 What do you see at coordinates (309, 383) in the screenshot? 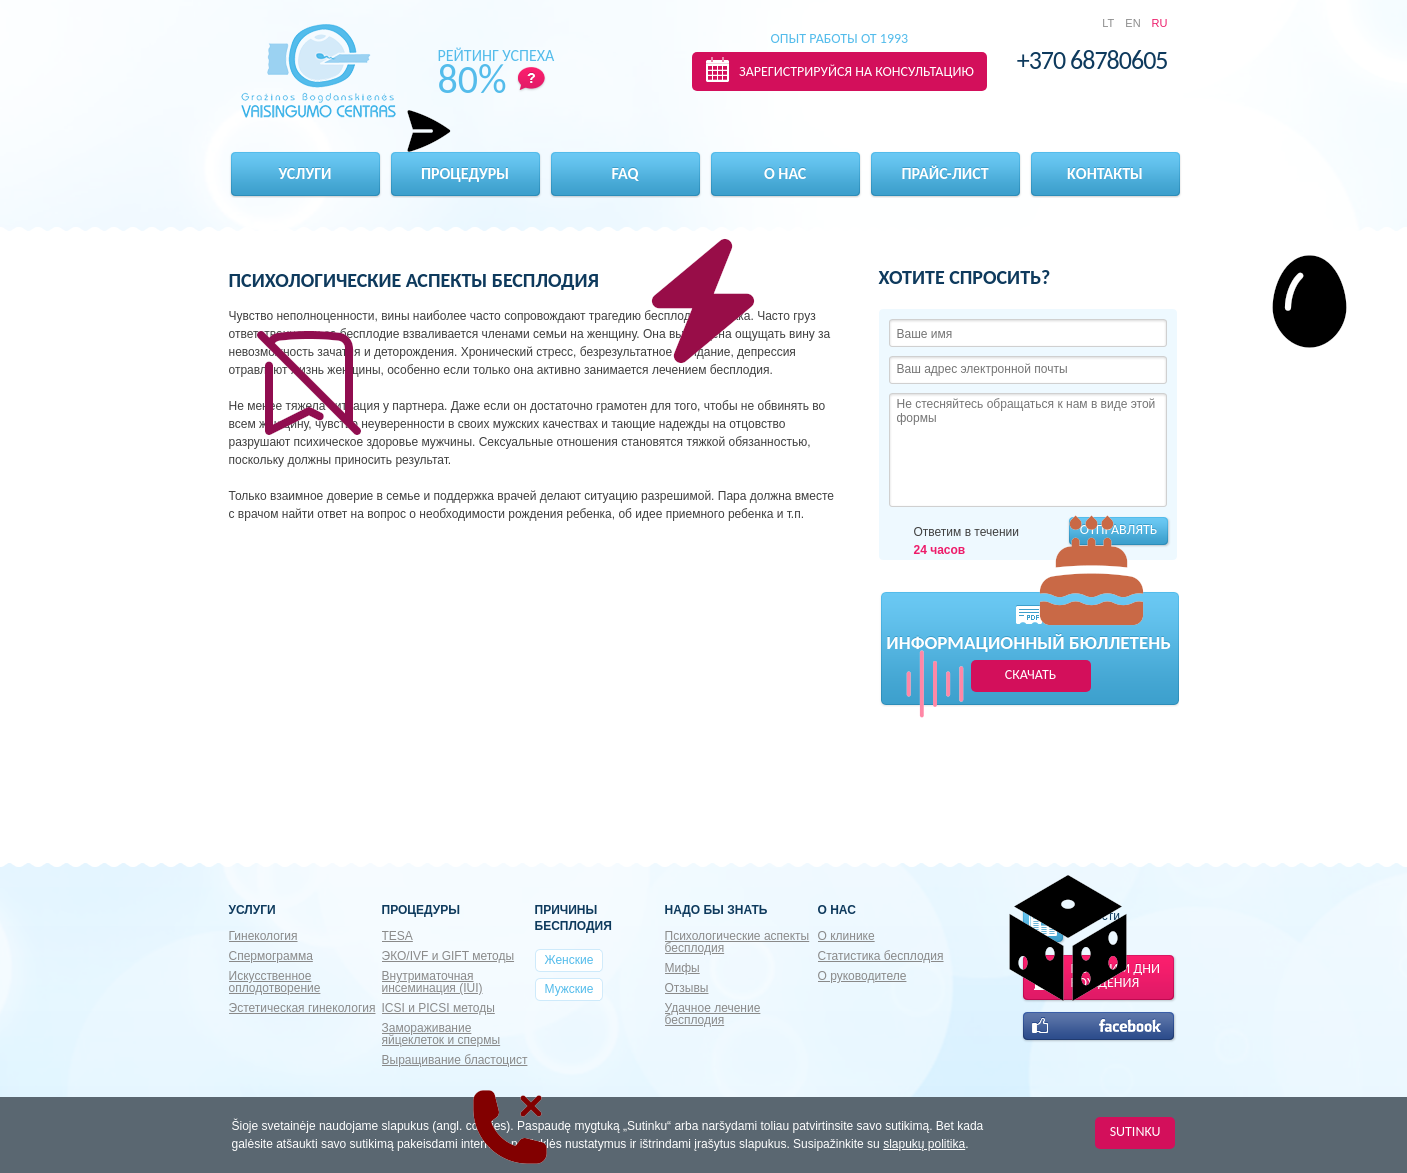
I see `remove from bookmarks` at bounding box center [309, 383].